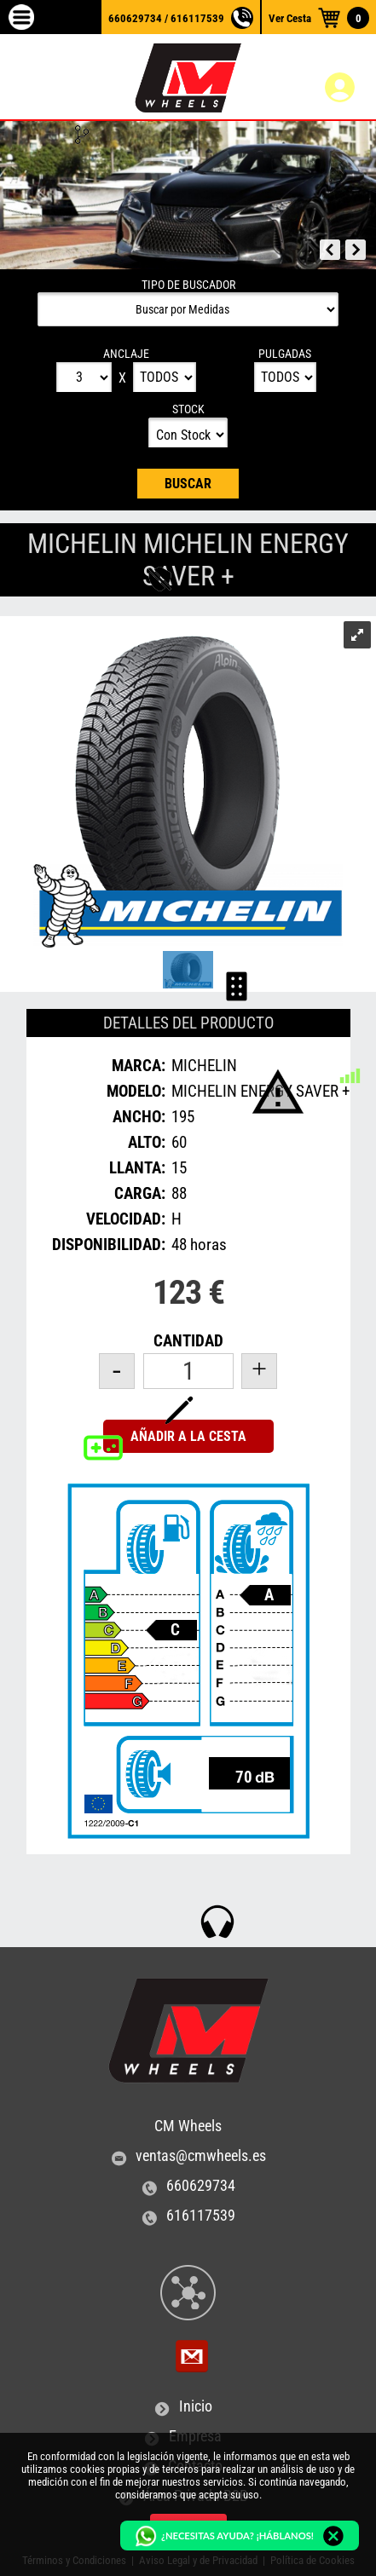  What do you see at coordinates (217, 1922) in the screenshot?
I see `contact customer support` at bounding box center [217, 1922].